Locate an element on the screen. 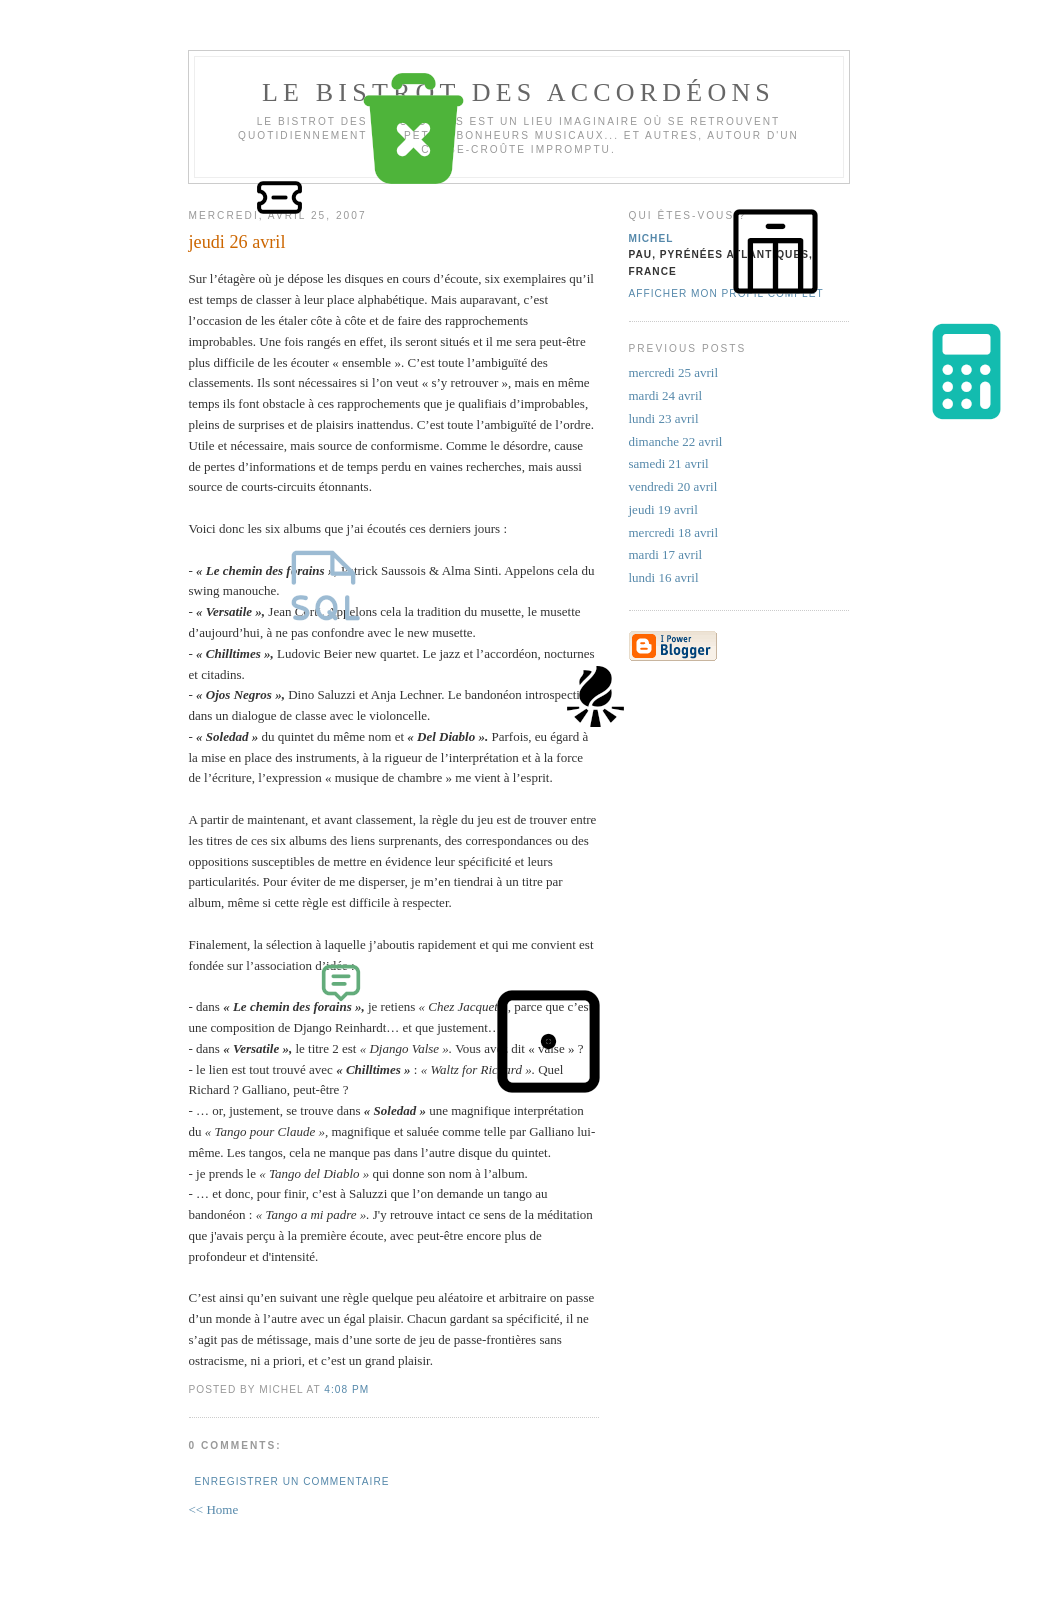  access camping or outdoor activity features is located at coordinates (595, 696).